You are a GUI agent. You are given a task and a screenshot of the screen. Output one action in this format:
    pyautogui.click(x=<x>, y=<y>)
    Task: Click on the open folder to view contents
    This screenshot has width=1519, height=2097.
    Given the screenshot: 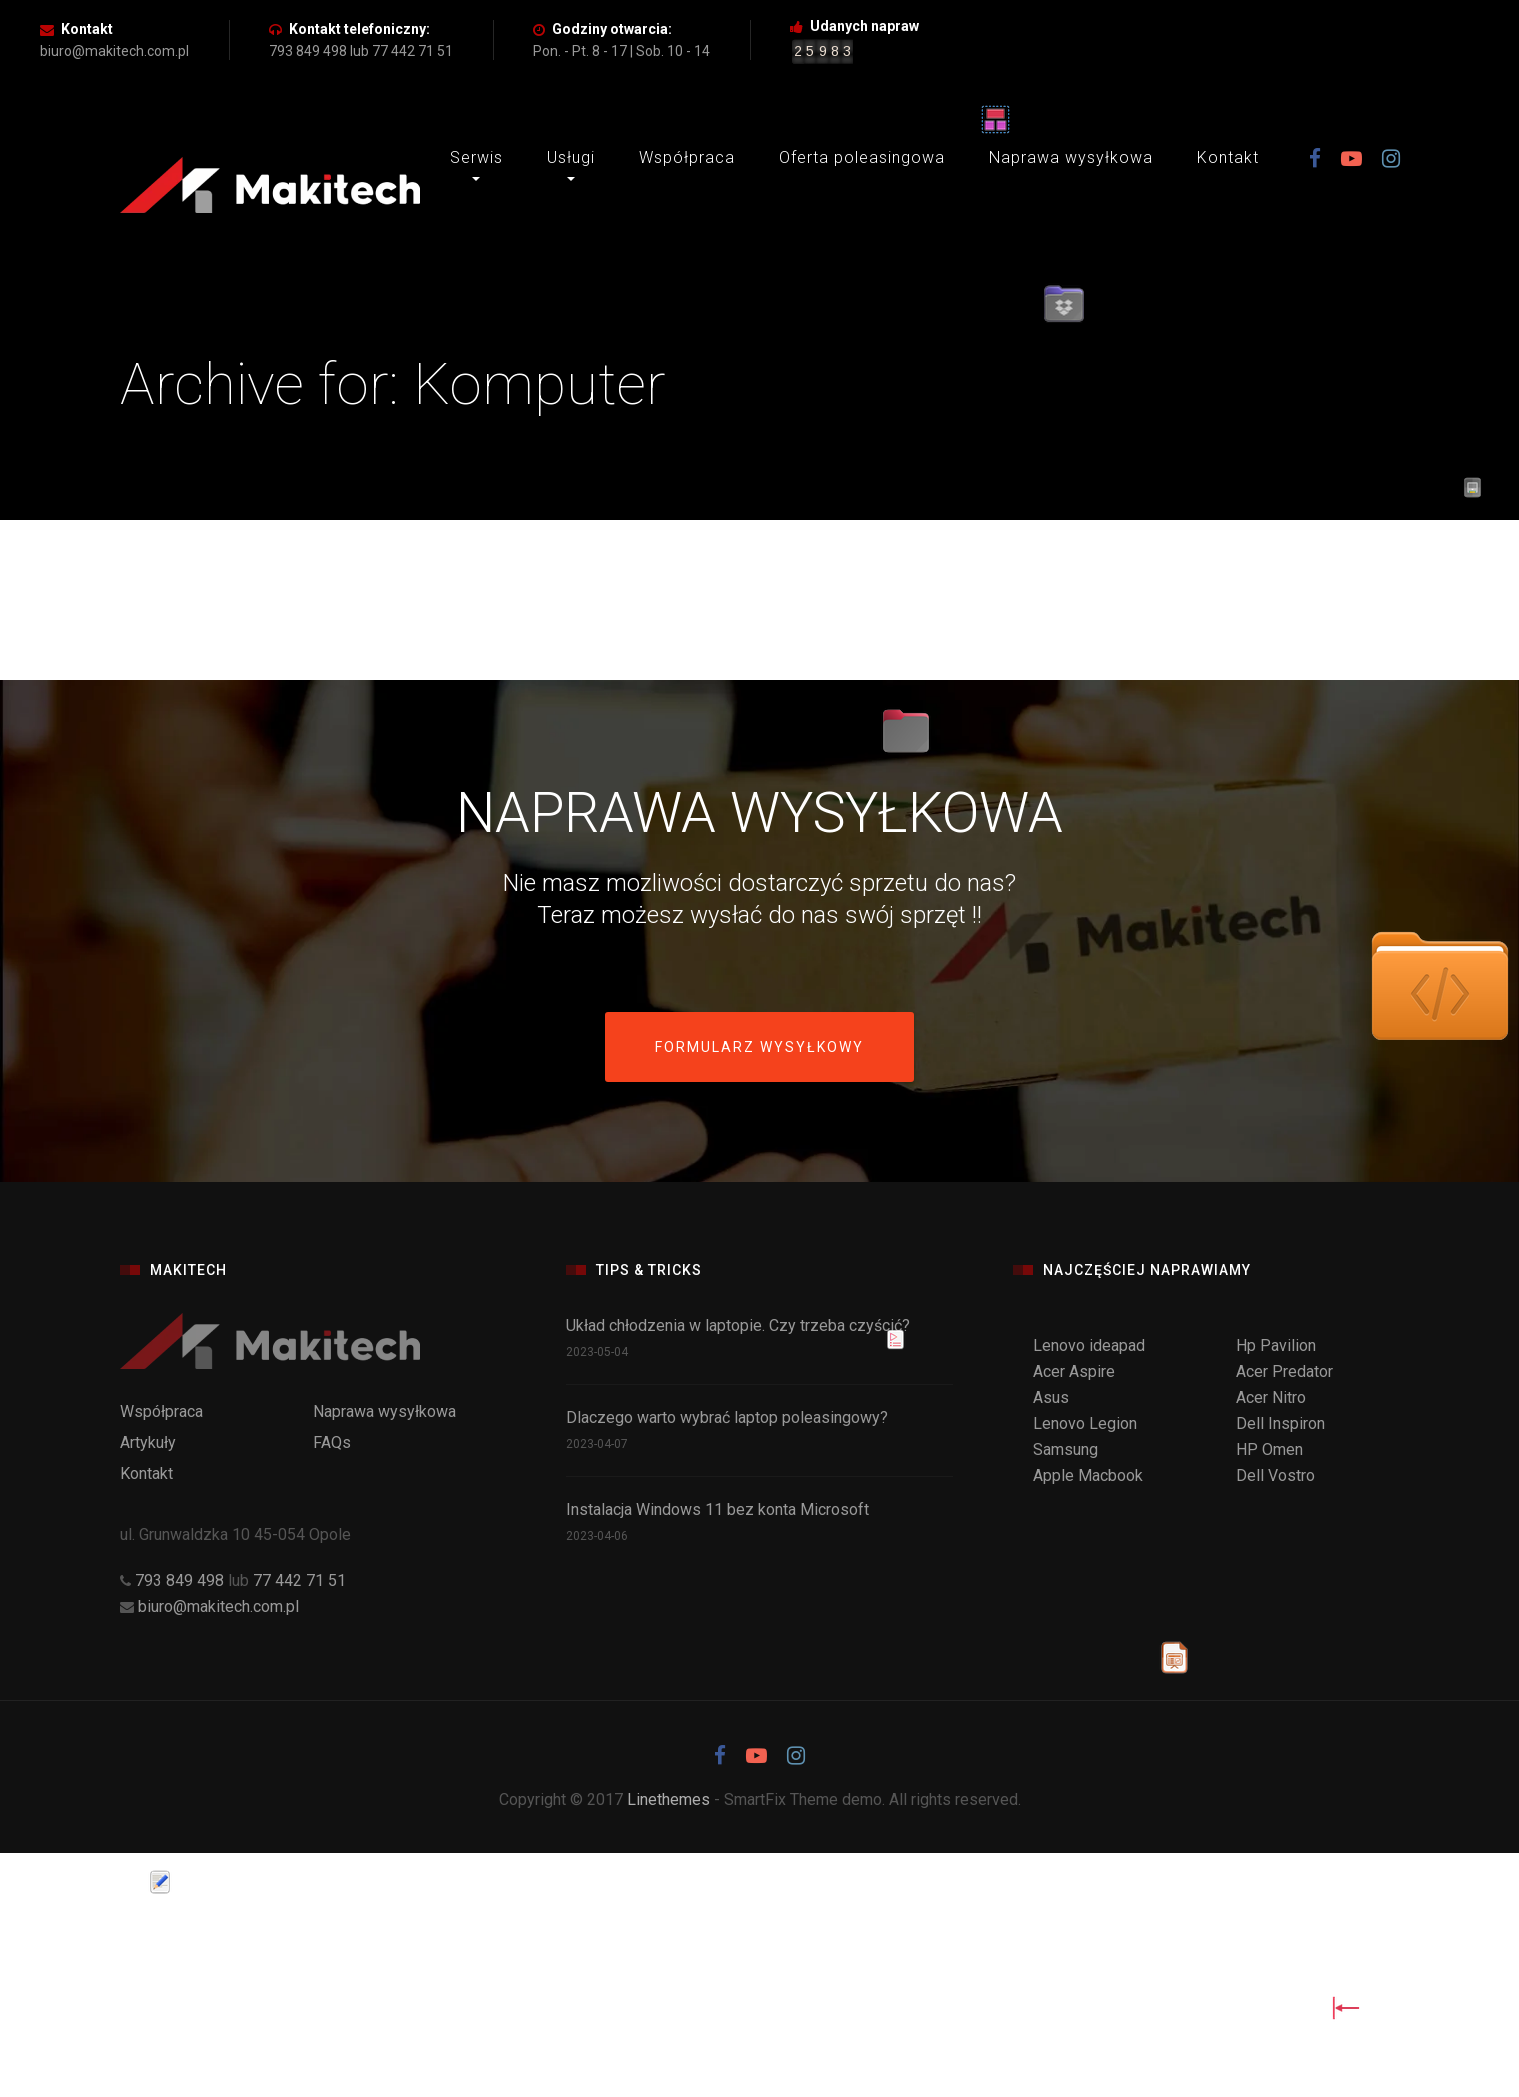 What is the action you would take?
    pyautogui.click(x=906, y=731)
    